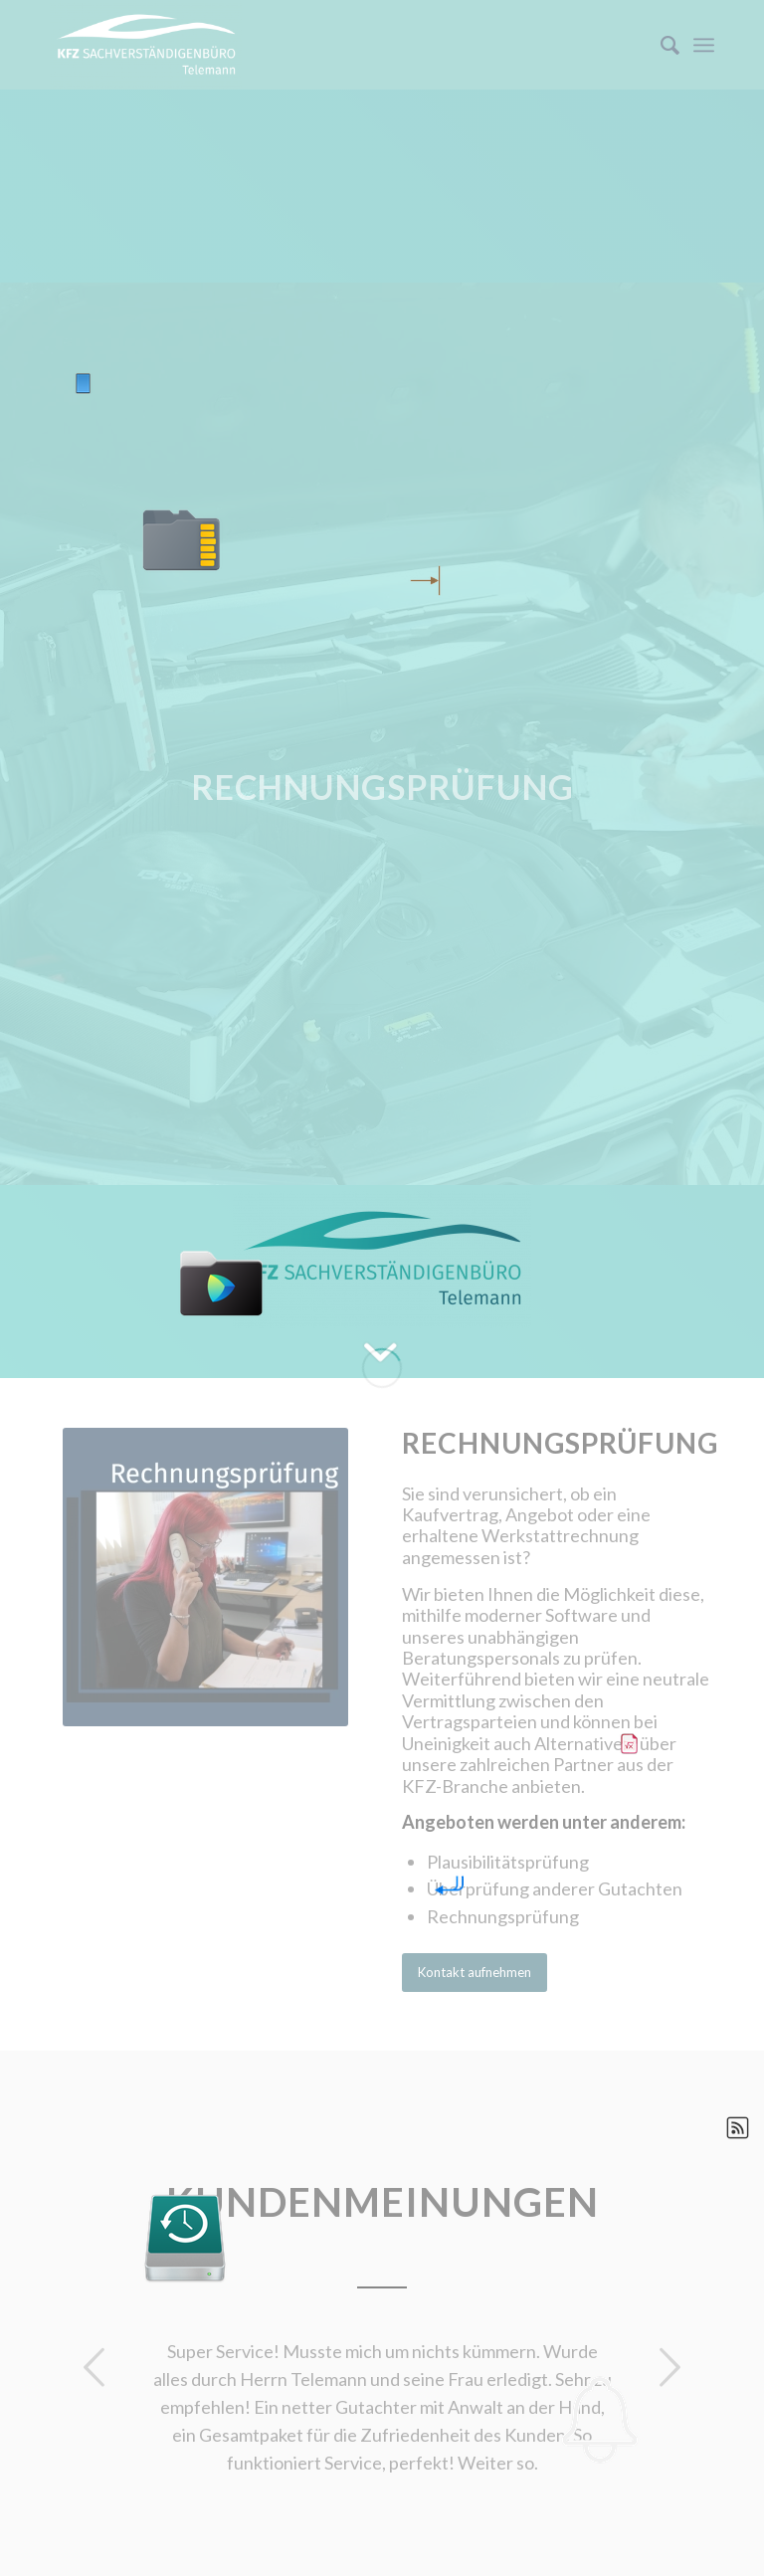 The height and width of the screenshot is (2576, 764). What do you see at coordinates (425, 580) in the screenshot?
I see `go to the last item or page` at bounding box center [425, 580].